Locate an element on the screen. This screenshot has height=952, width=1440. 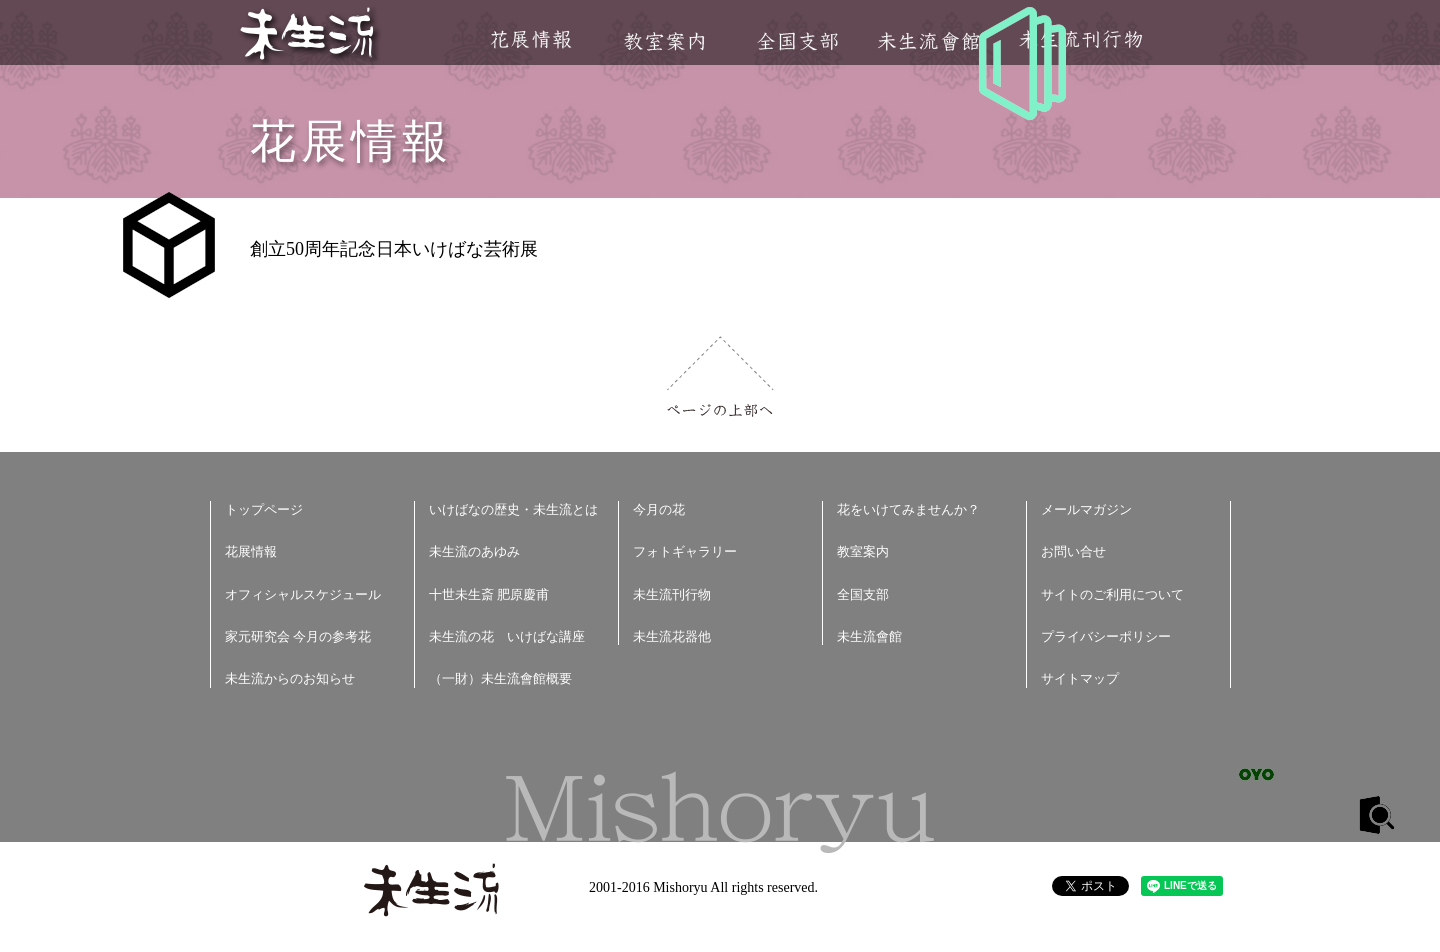
open the OYO hotel booking app is located at coordinates (1256, 774).